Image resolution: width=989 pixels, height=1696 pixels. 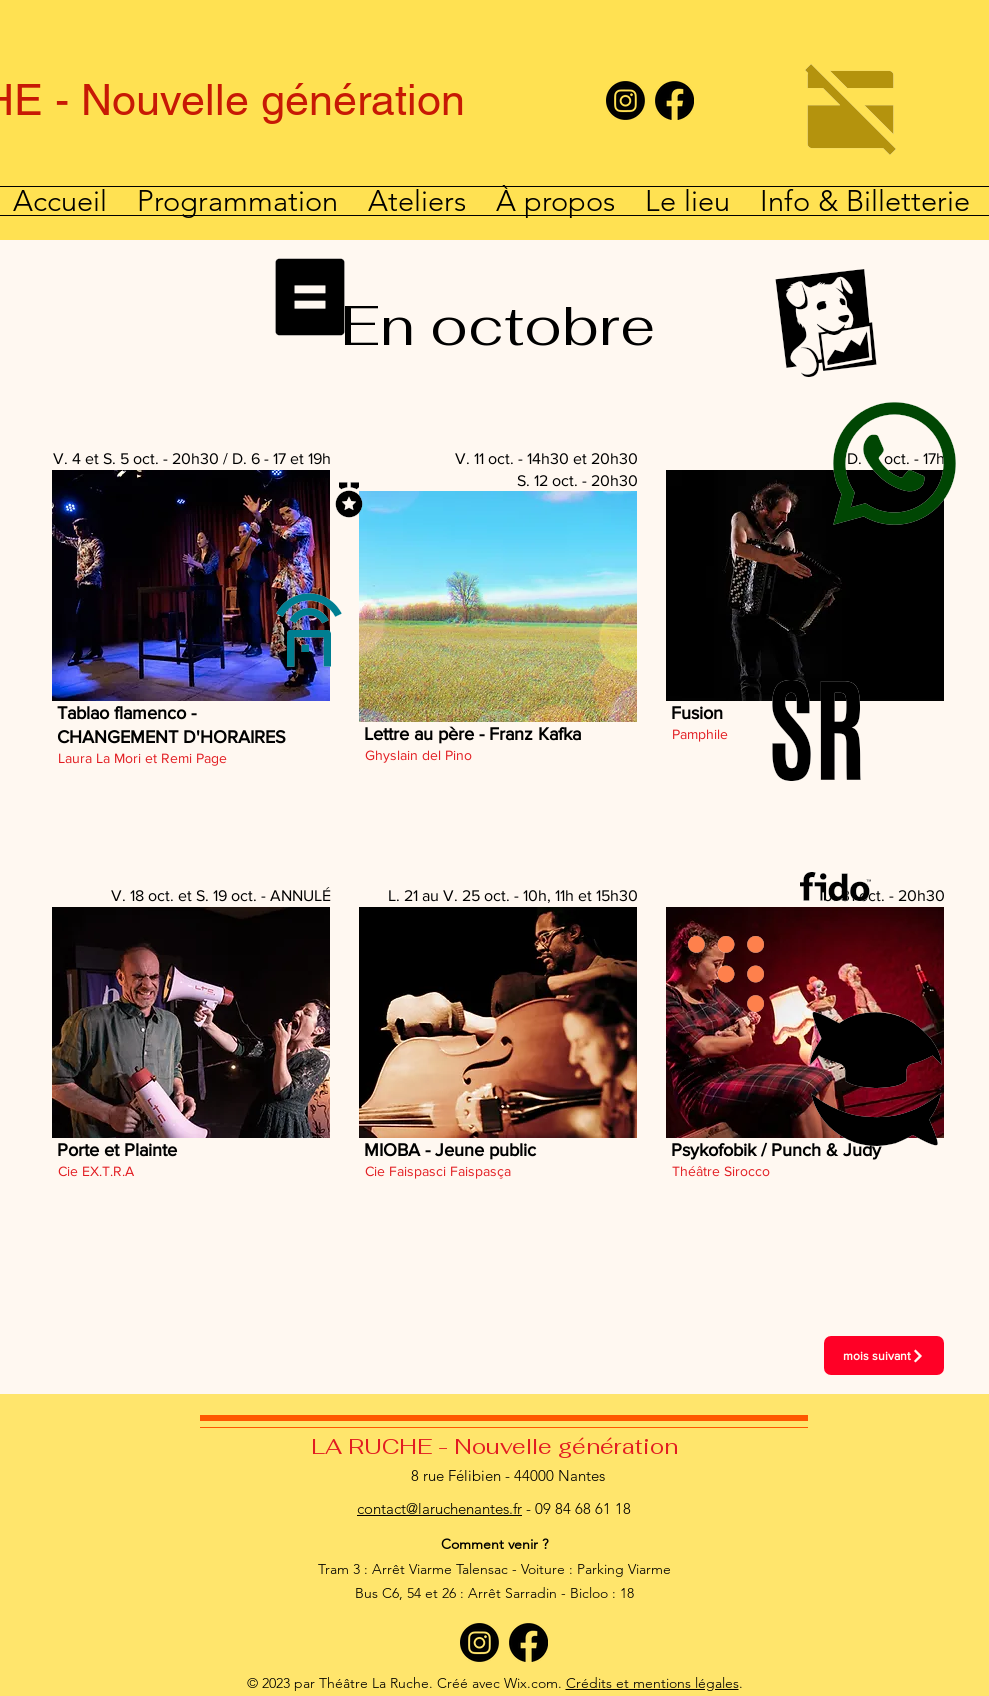 I want to click on open Datadog monitoring dashboard, so click(x=826, y=323).